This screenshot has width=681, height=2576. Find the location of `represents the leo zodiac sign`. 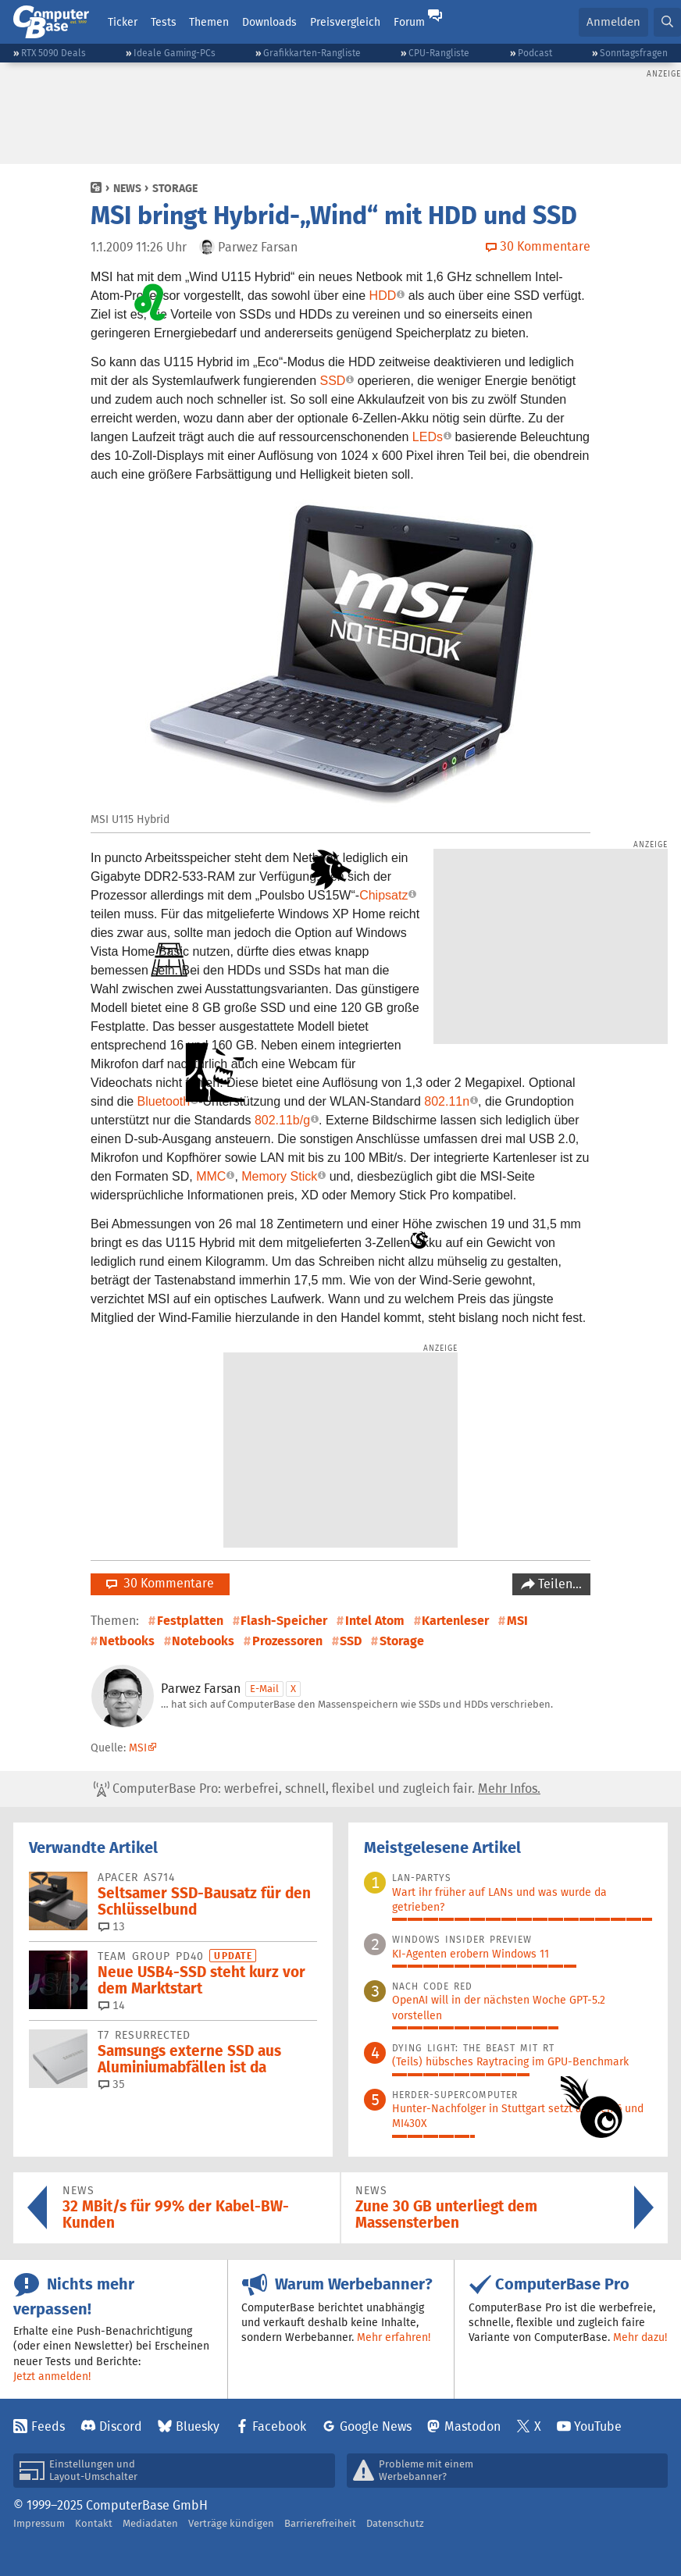

represents the leo zodiac sign is located at coordinates (150, 302).